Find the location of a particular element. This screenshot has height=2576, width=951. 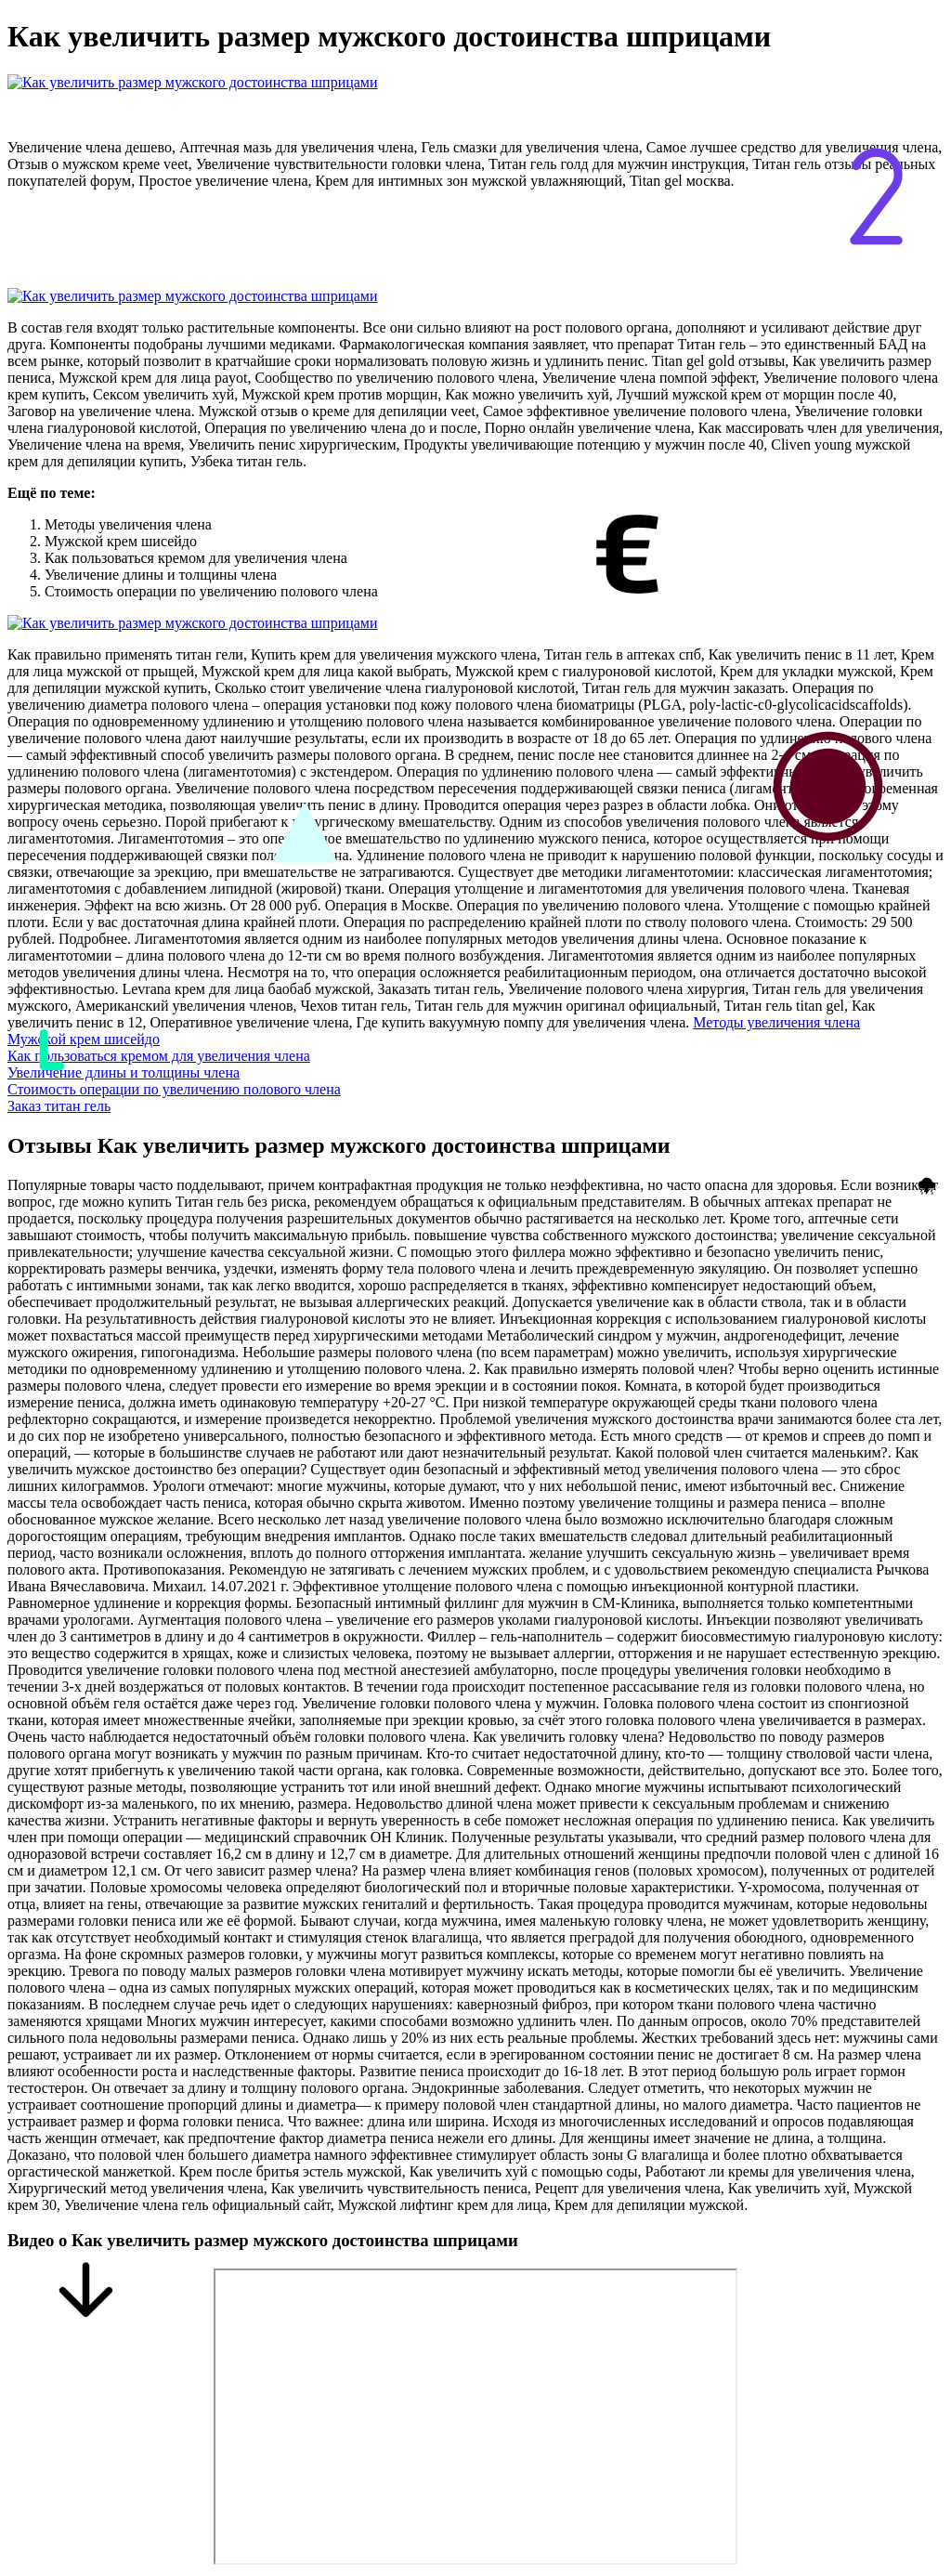

indicates a lowercase "L" character or letter identifier is located at coordinates (52, 1050).